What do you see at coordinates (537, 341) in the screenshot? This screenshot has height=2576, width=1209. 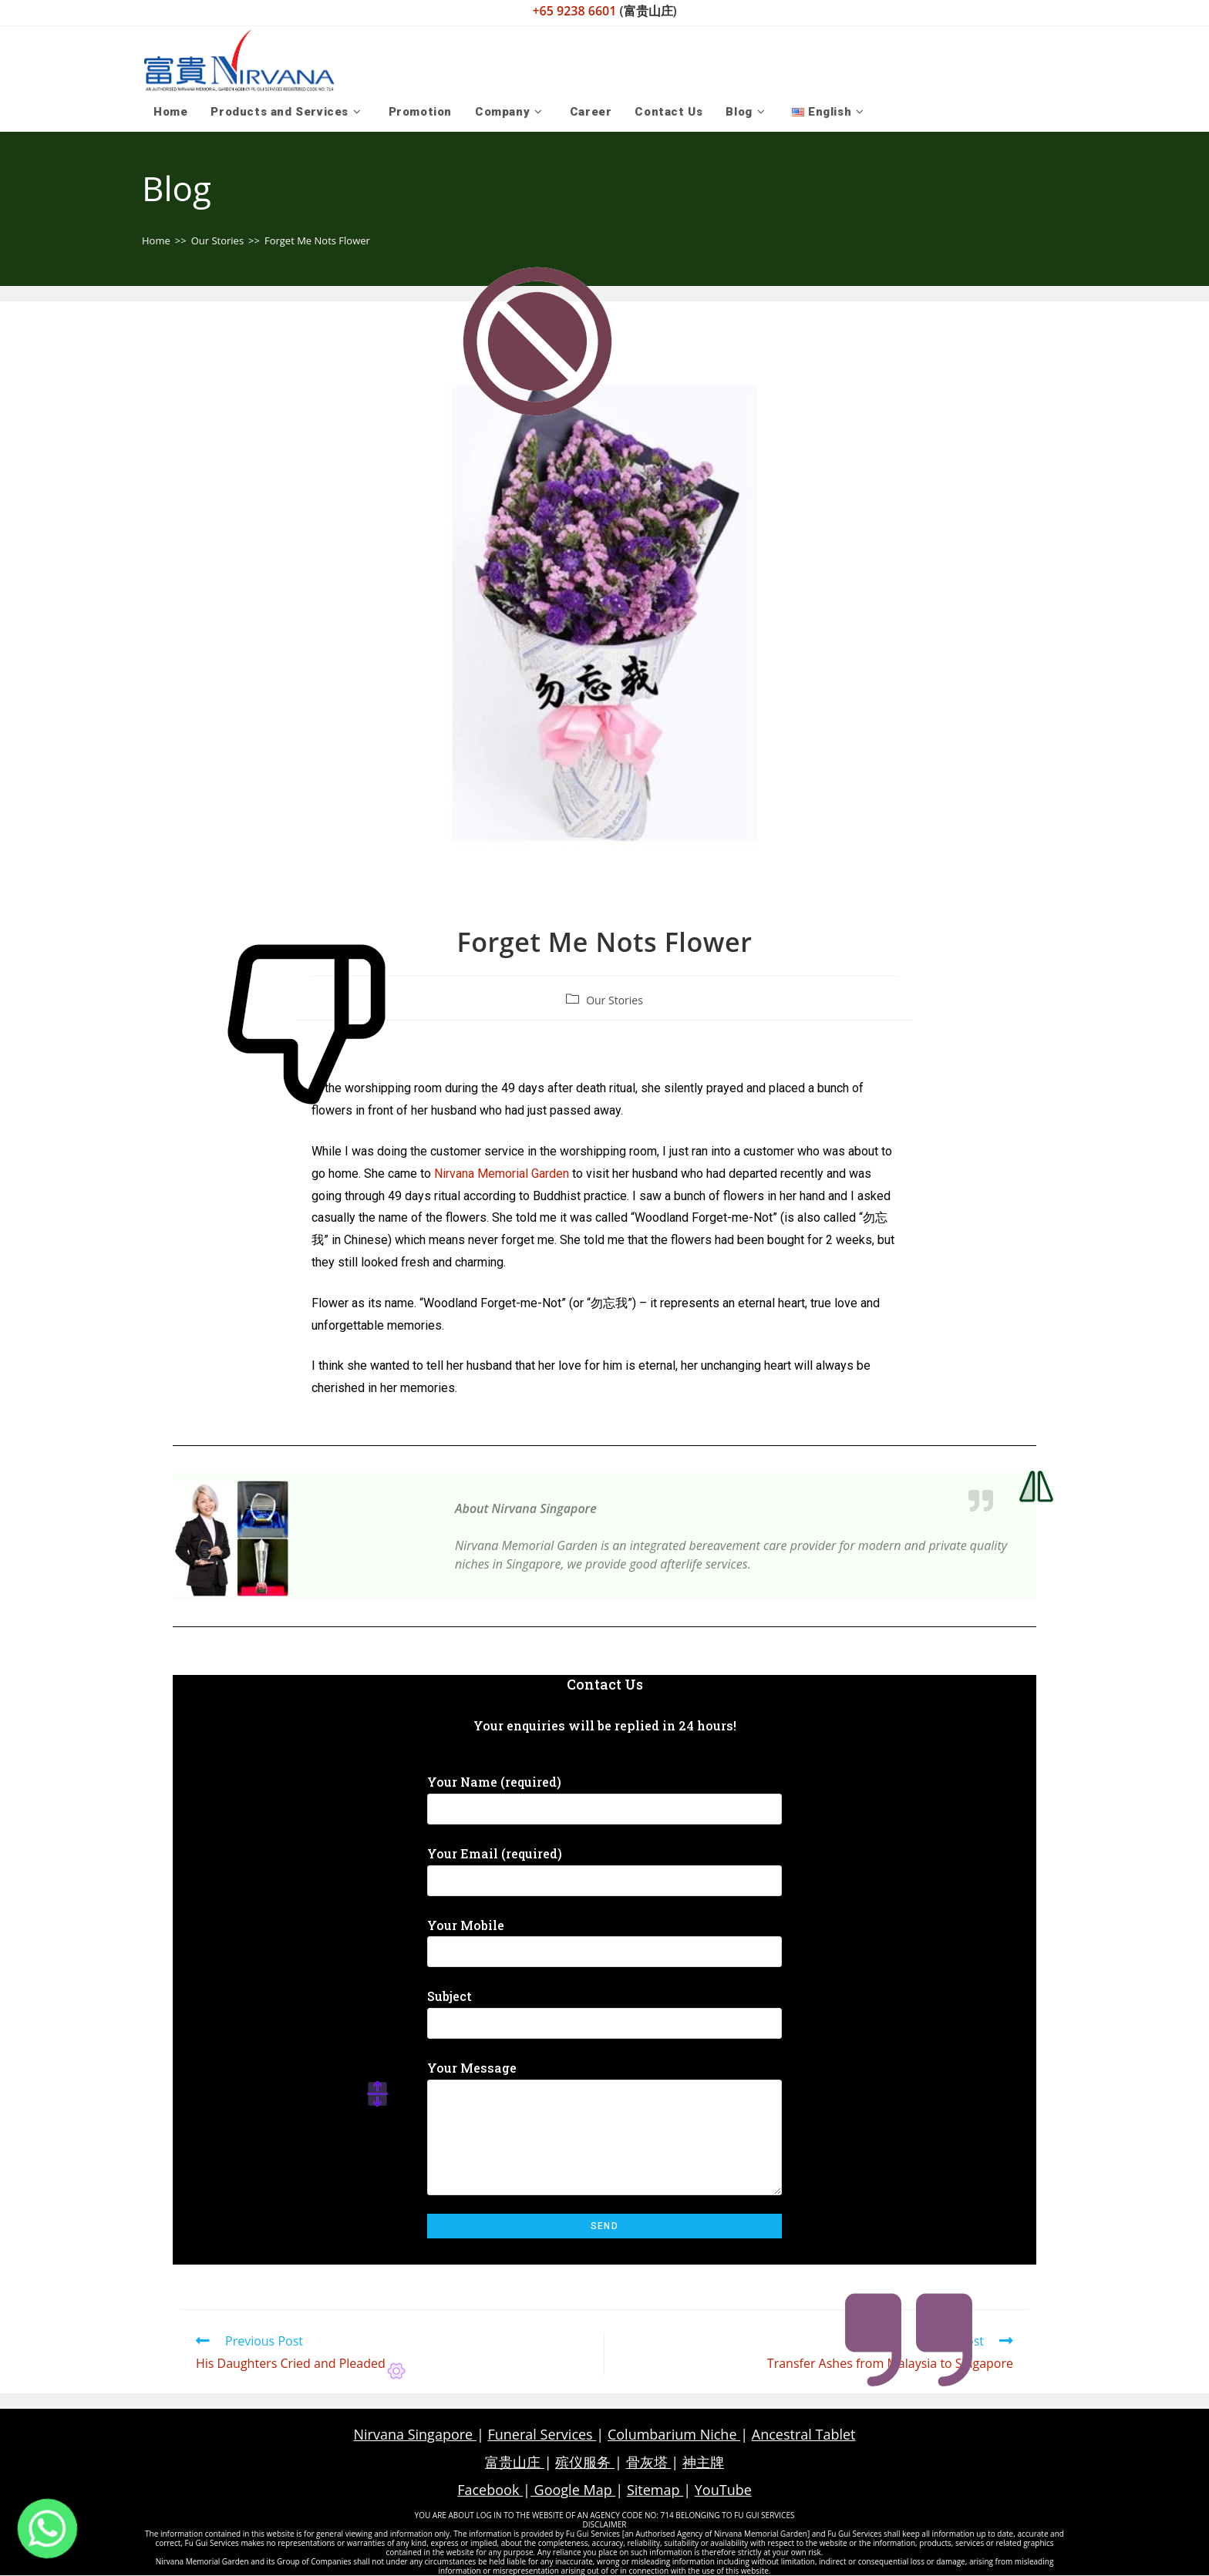 I see `indicates a blocked or prohibited action` at bounding box center [537, 341].